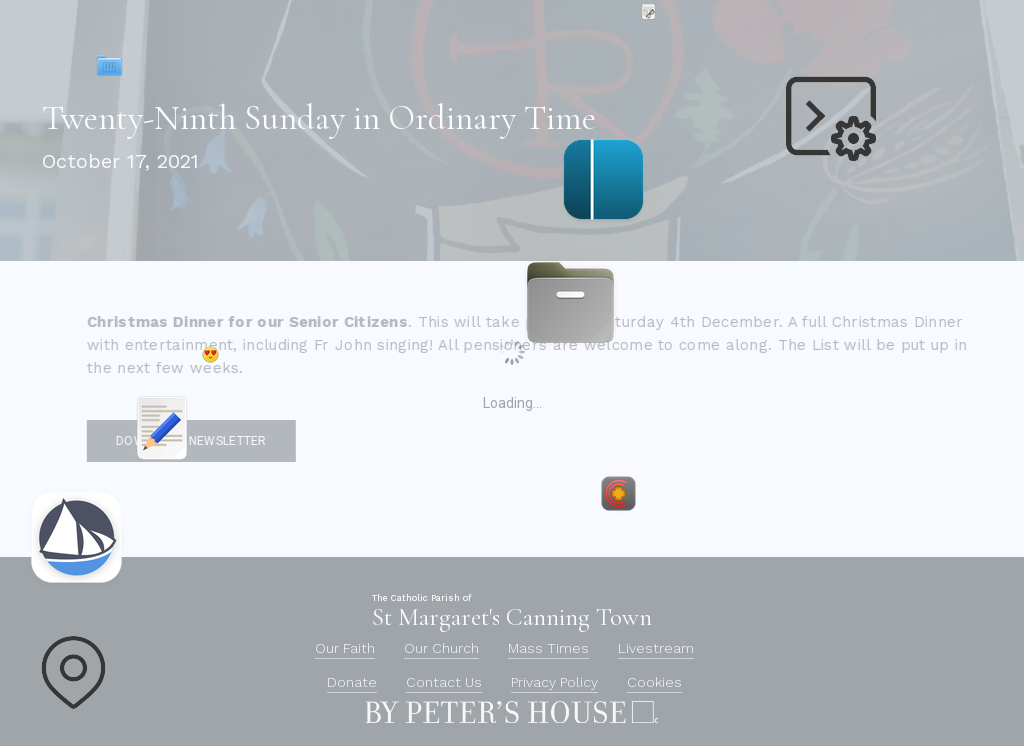 The height and width of the screenshot is (746, 1024). Describe the element at coordinates (76, 537) in the screenshot. I see `open the Solus operating system app` at that location.